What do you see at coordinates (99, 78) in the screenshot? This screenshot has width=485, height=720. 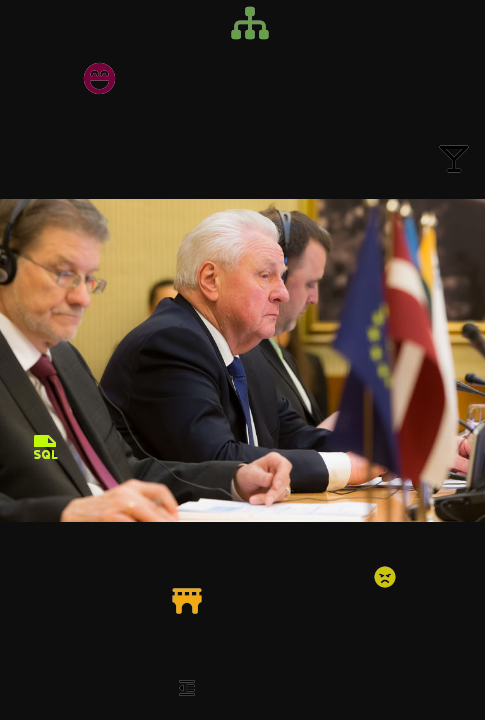 I see `add a laughing emoji reaction` at bounding box center [99, 78].